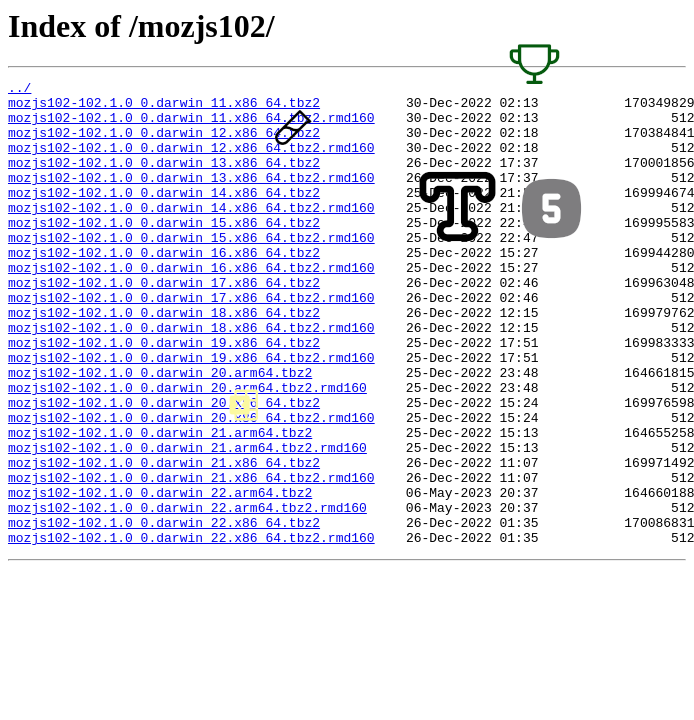 The image size is (694, 720). Describe the element at coordinates (534, 62) in the screenshot. I see `view achievements or awards` at that location.